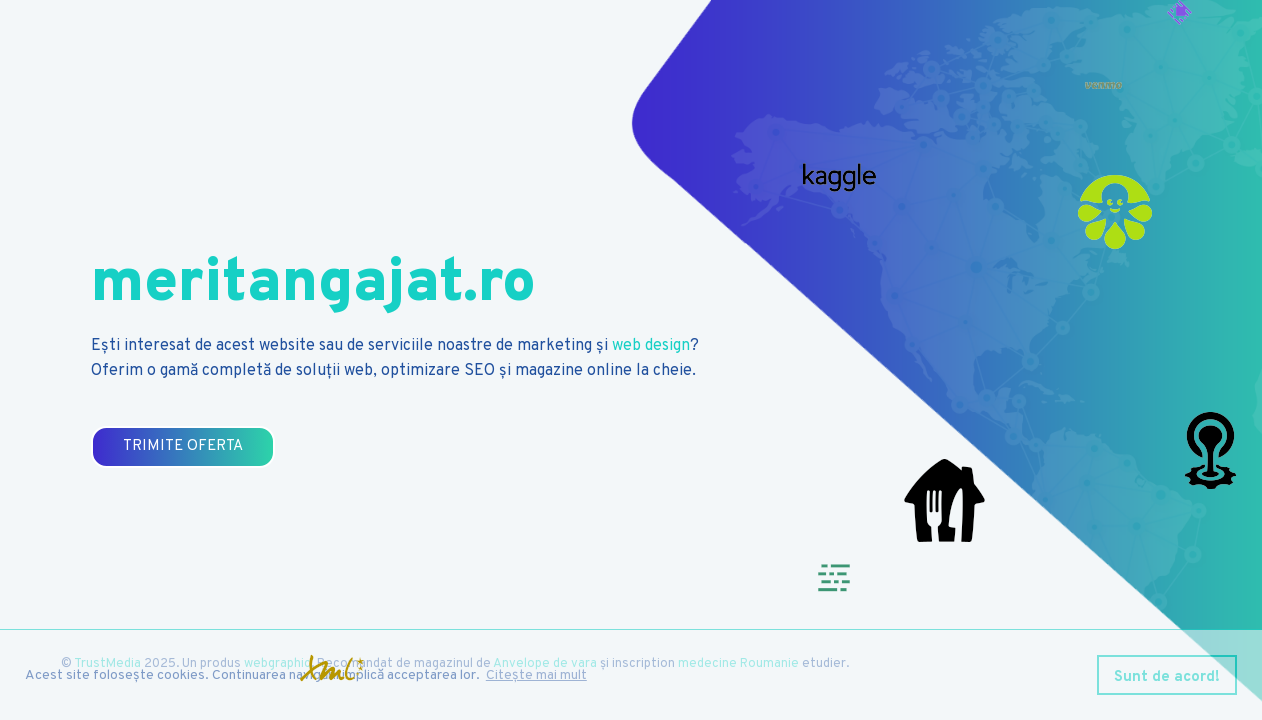 This screenshot has width=1262, height=720. Describe the element at coordinates (332, 668) in the screenshot. I see `indicates xml file format or data type` at that location.